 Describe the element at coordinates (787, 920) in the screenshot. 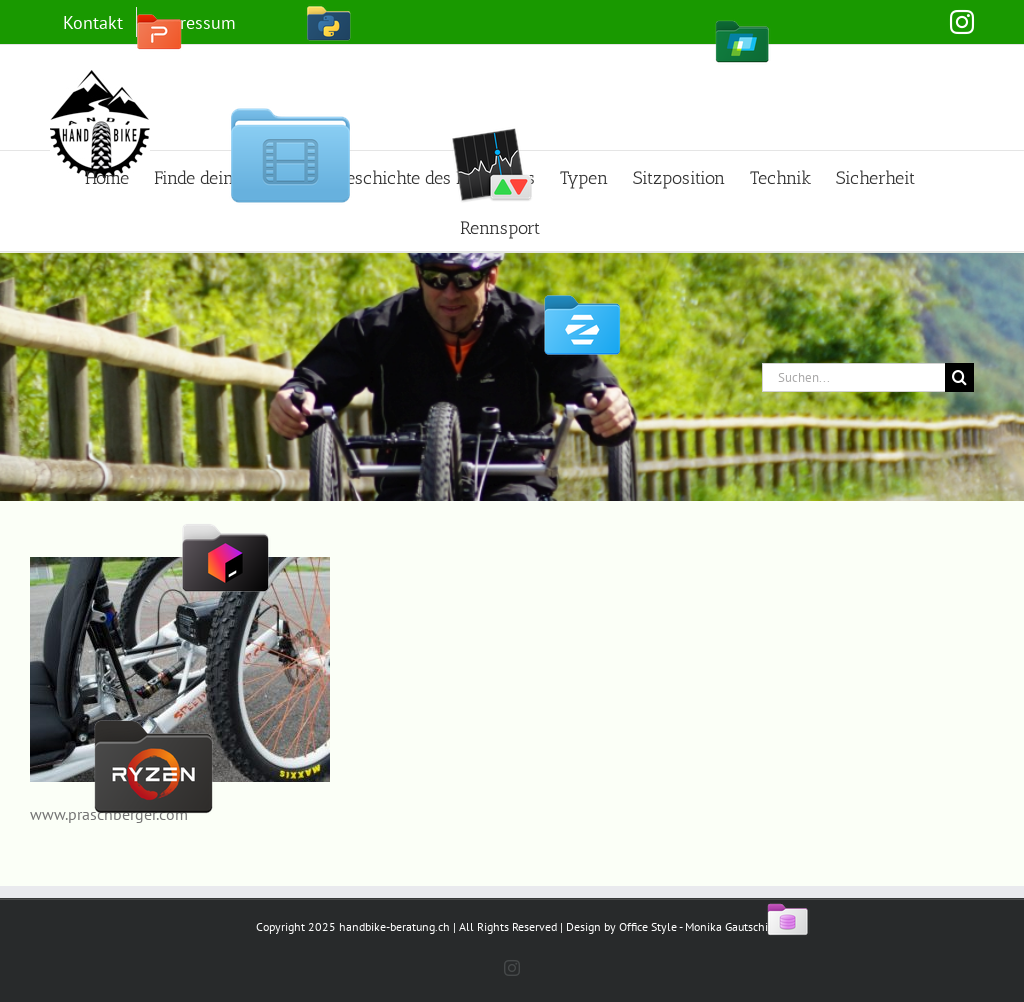

I see `open folder containing LibreOffice Base database files` at that location.